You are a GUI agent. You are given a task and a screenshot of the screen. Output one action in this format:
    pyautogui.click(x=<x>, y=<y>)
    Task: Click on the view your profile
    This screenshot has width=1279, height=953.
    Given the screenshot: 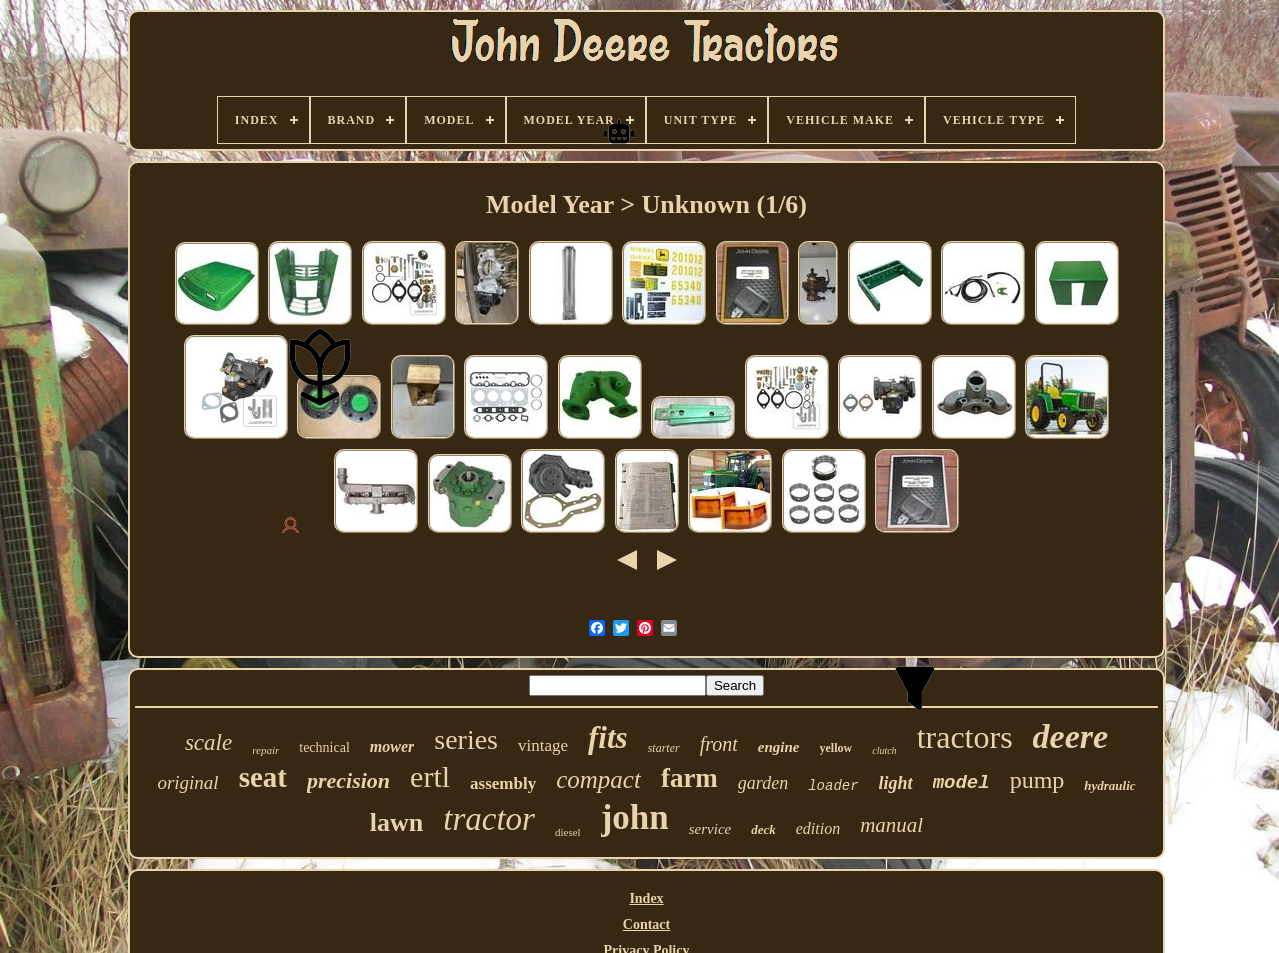 What is the action you would take?
    pyautogui.click(x=290, y=525)
    